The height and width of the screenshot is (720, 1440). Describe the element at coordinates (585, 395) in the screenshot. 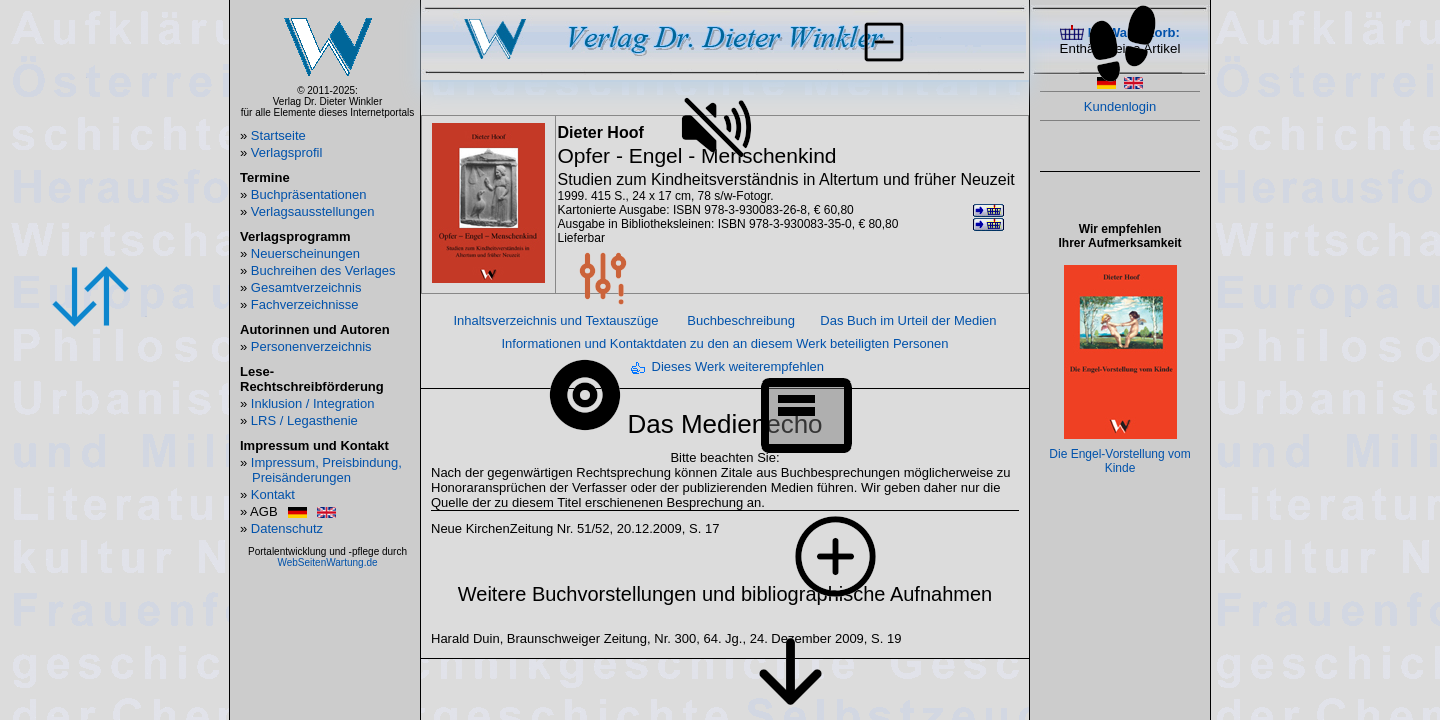

I see `play or access music library` at that location.